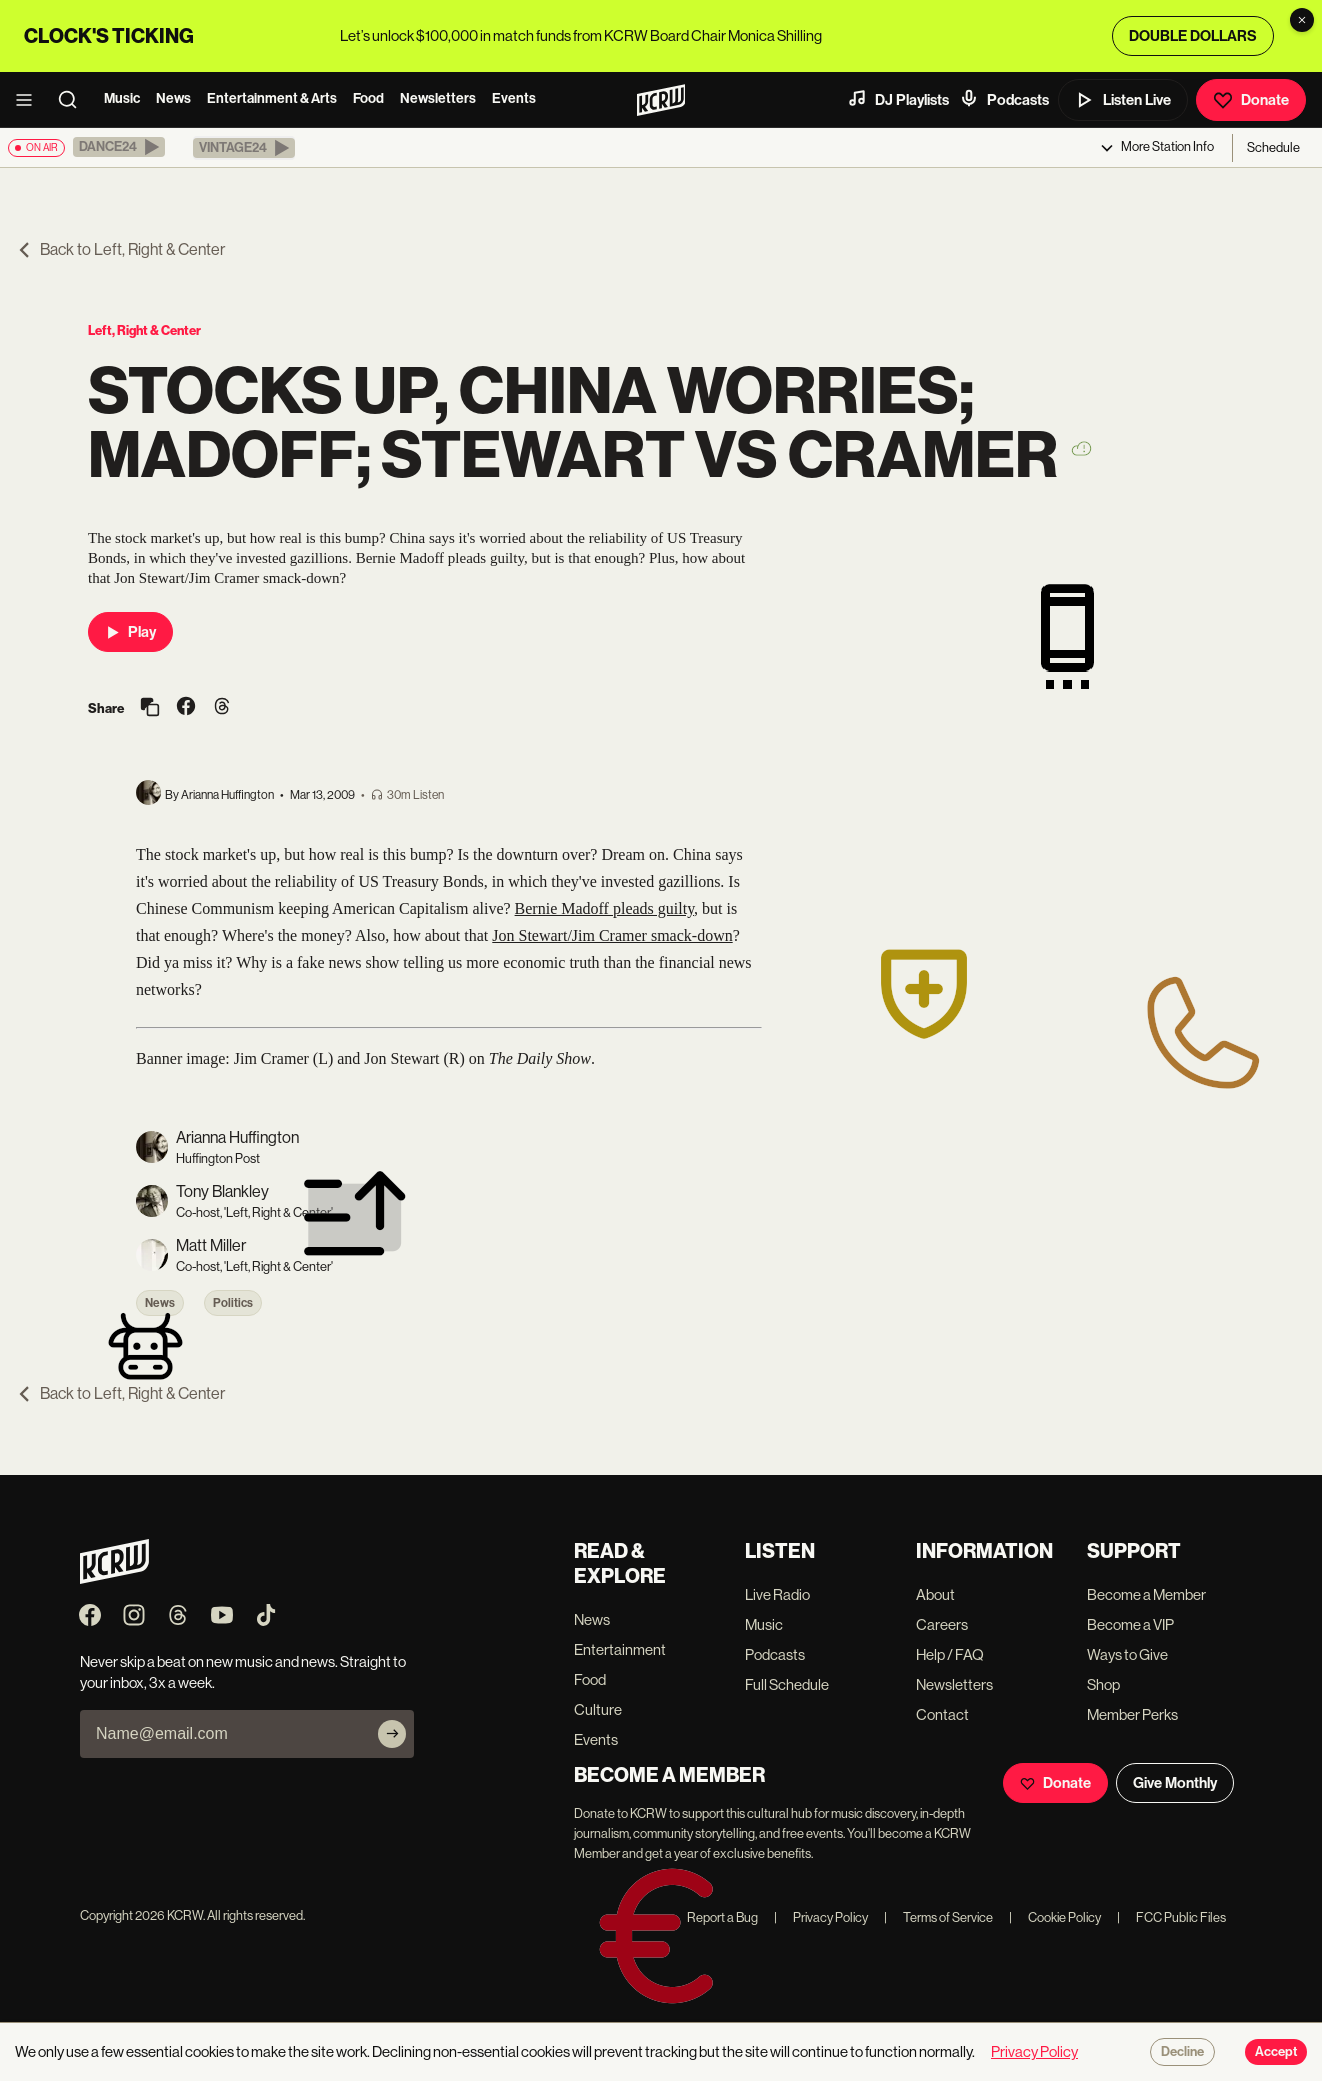 This screenshot has height=2081, width=1322. Describe the element at coordinates (667, 1936) in the screenshot. I see `view price in euros` at that location.